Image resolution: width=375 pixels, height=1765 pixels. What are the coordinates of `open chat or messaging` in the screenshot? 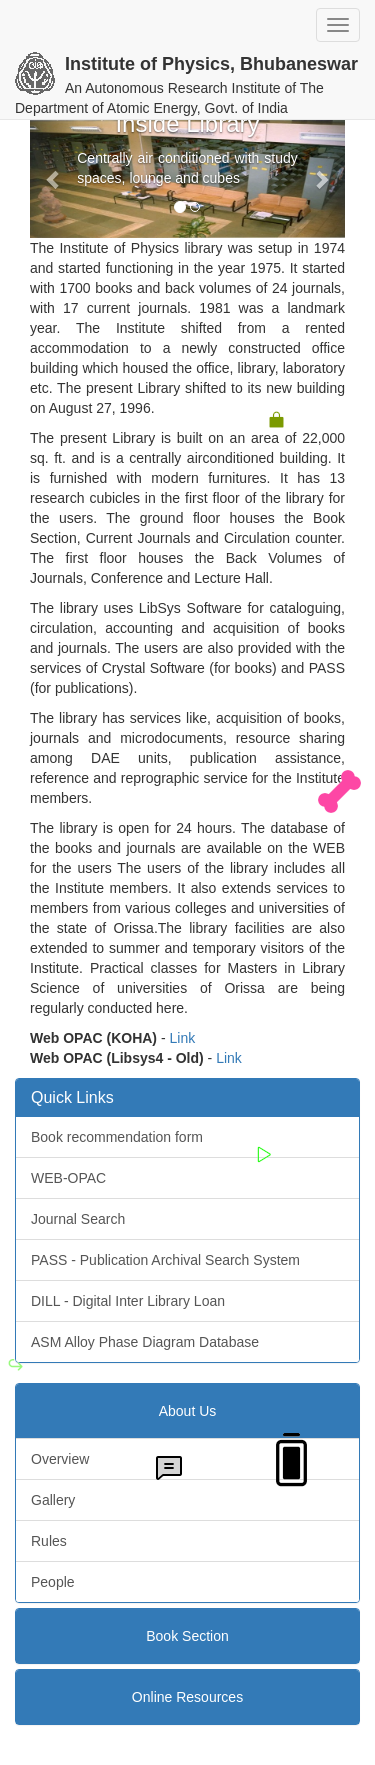 It's located at (169, 1466).